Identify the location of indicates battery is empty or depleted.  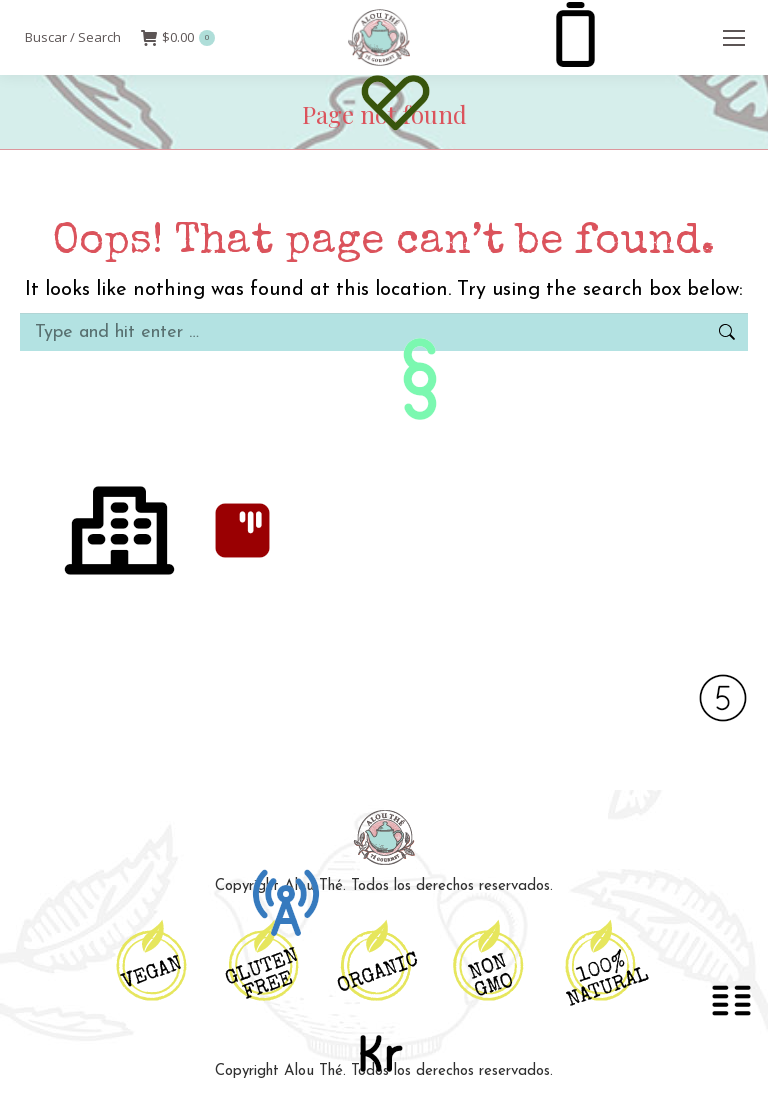
(575, 34).